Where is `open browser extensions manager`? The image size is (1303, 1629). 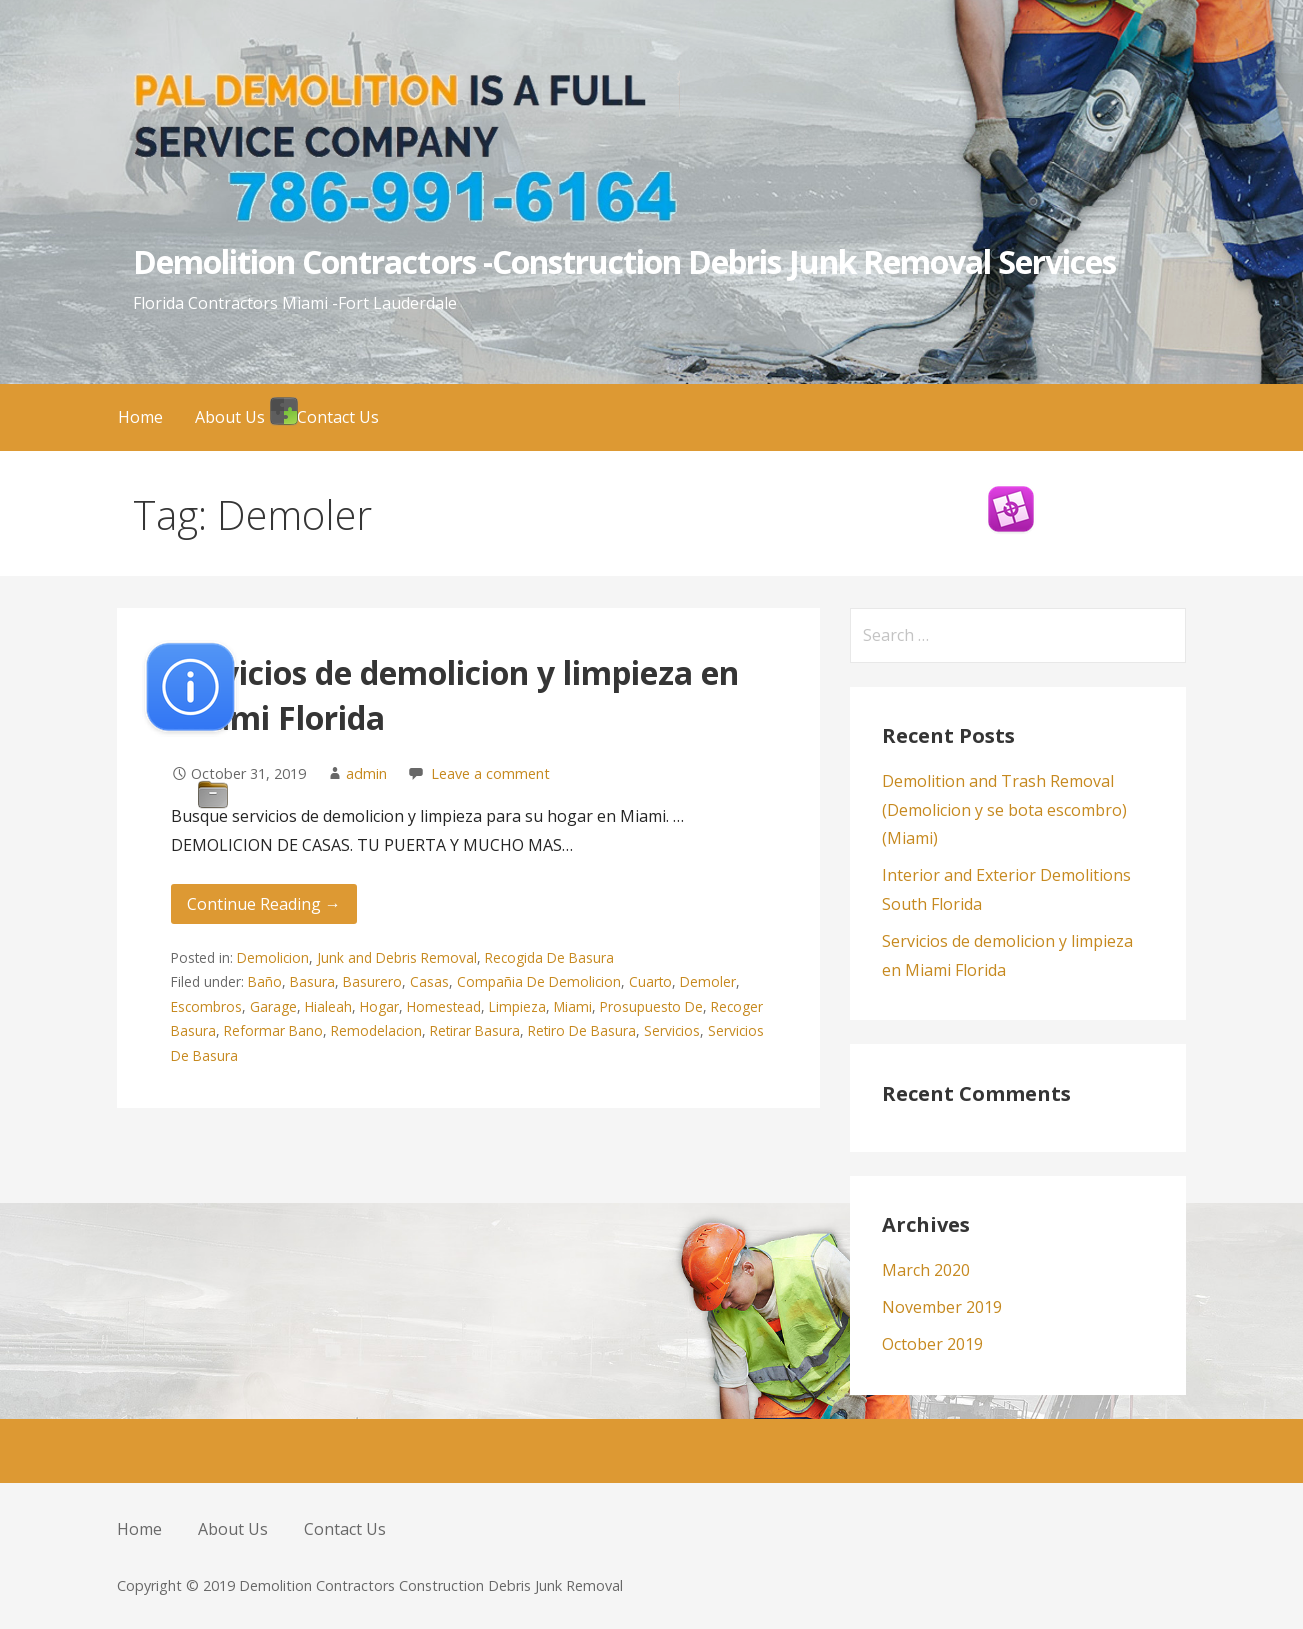
open browser extensions manager is located at coordinates (284, 411).